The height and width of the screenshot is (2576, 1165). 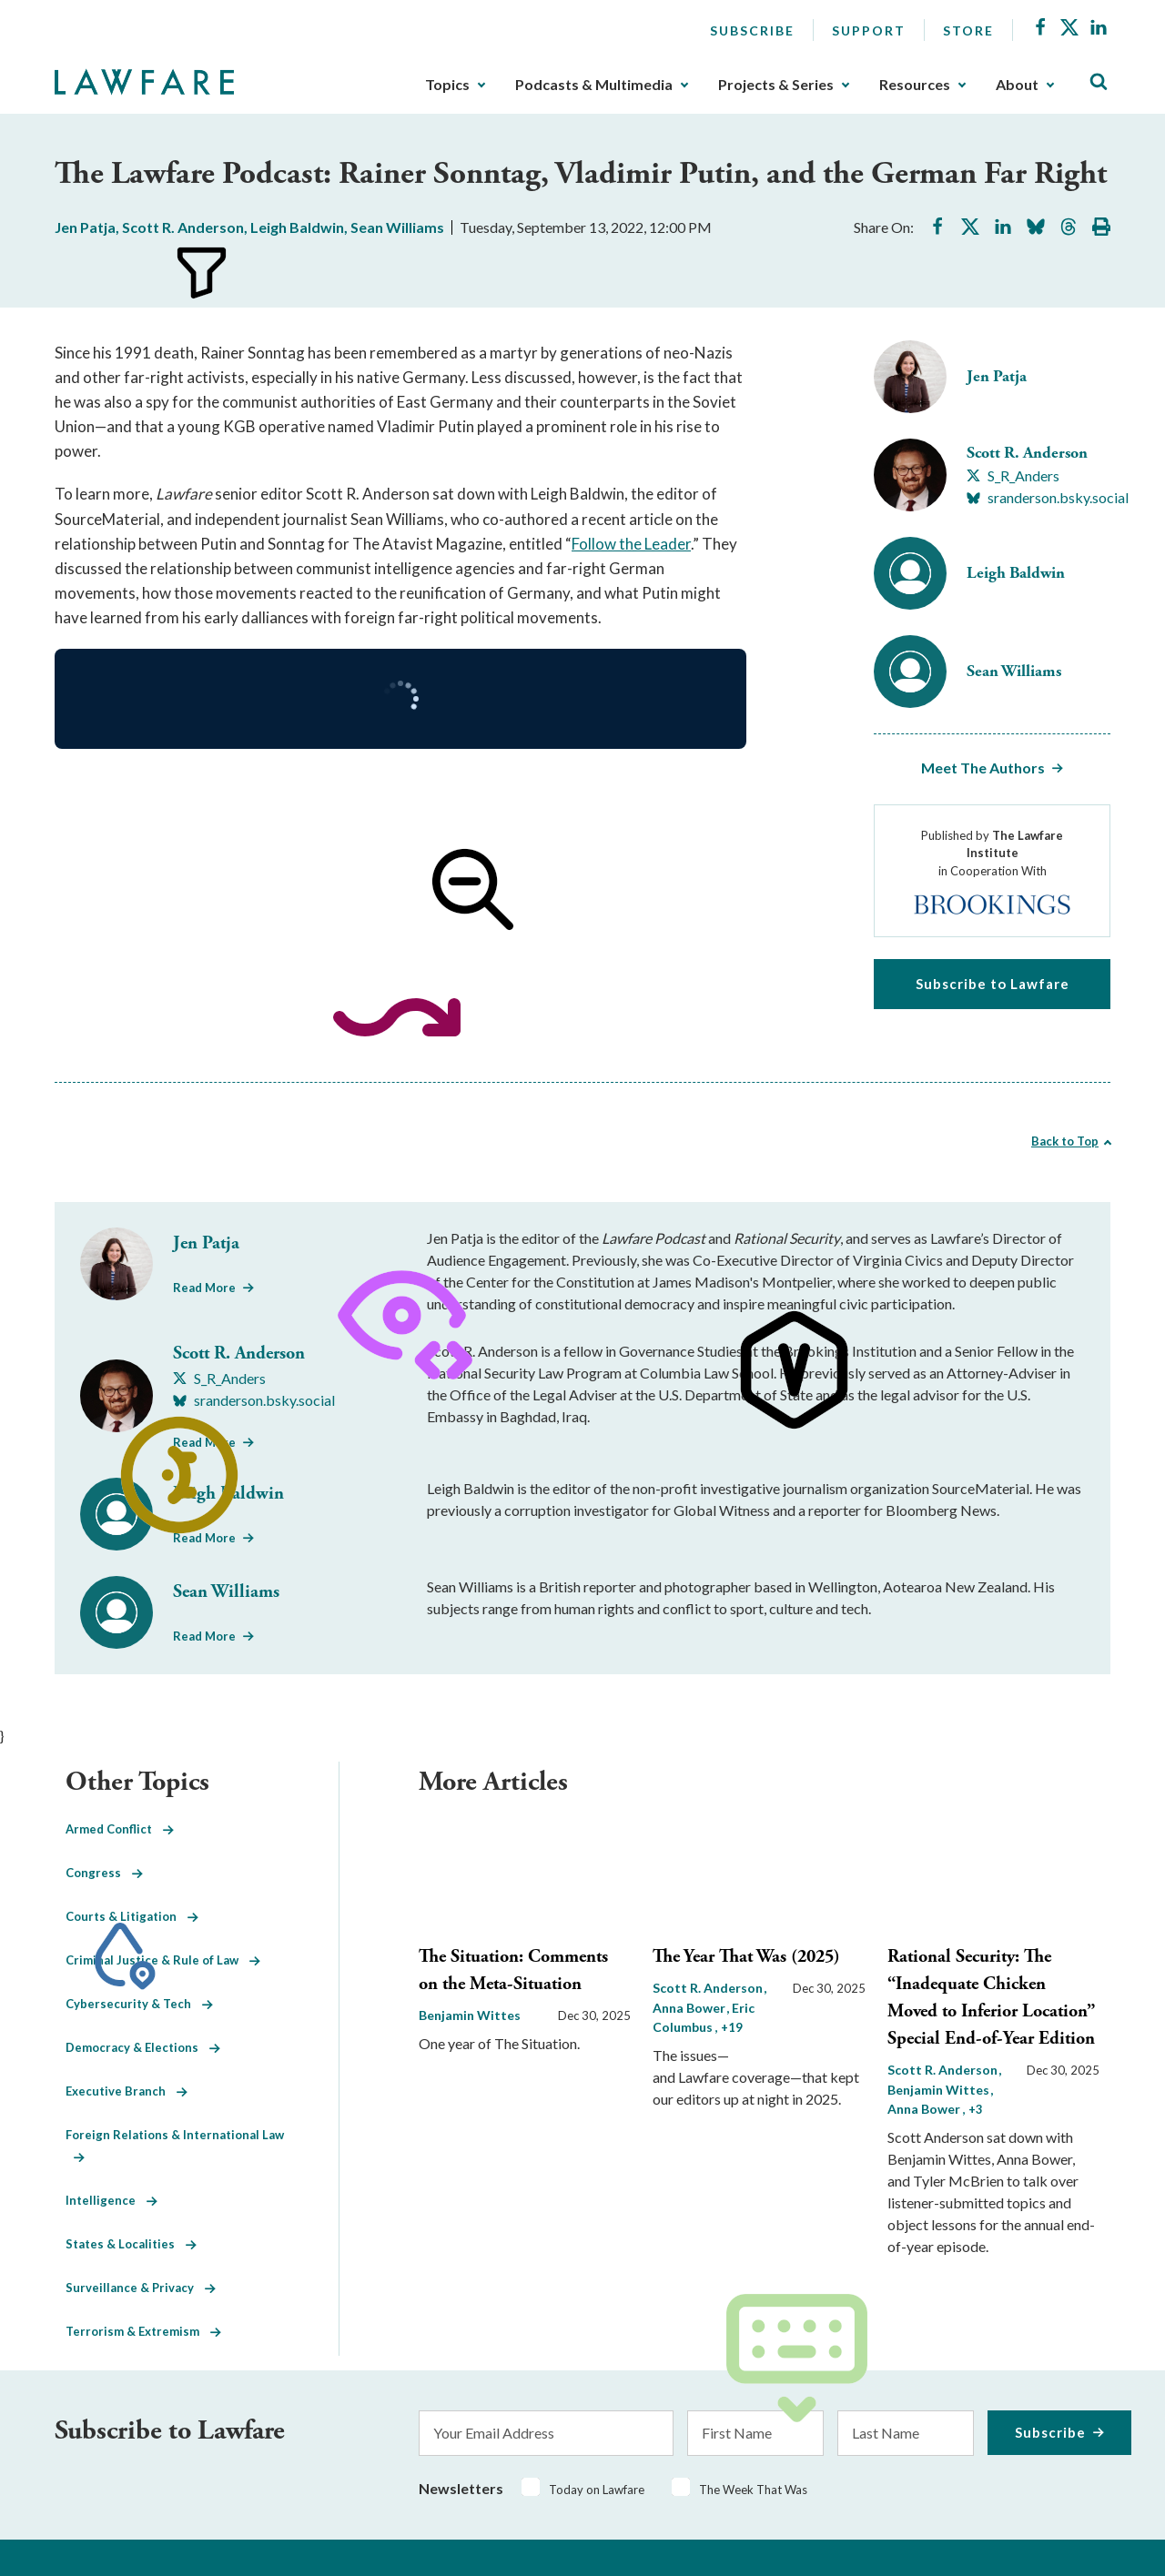 I want to click on indicates a flowing or wave-like transition downward, so click(x=397, y=1017).